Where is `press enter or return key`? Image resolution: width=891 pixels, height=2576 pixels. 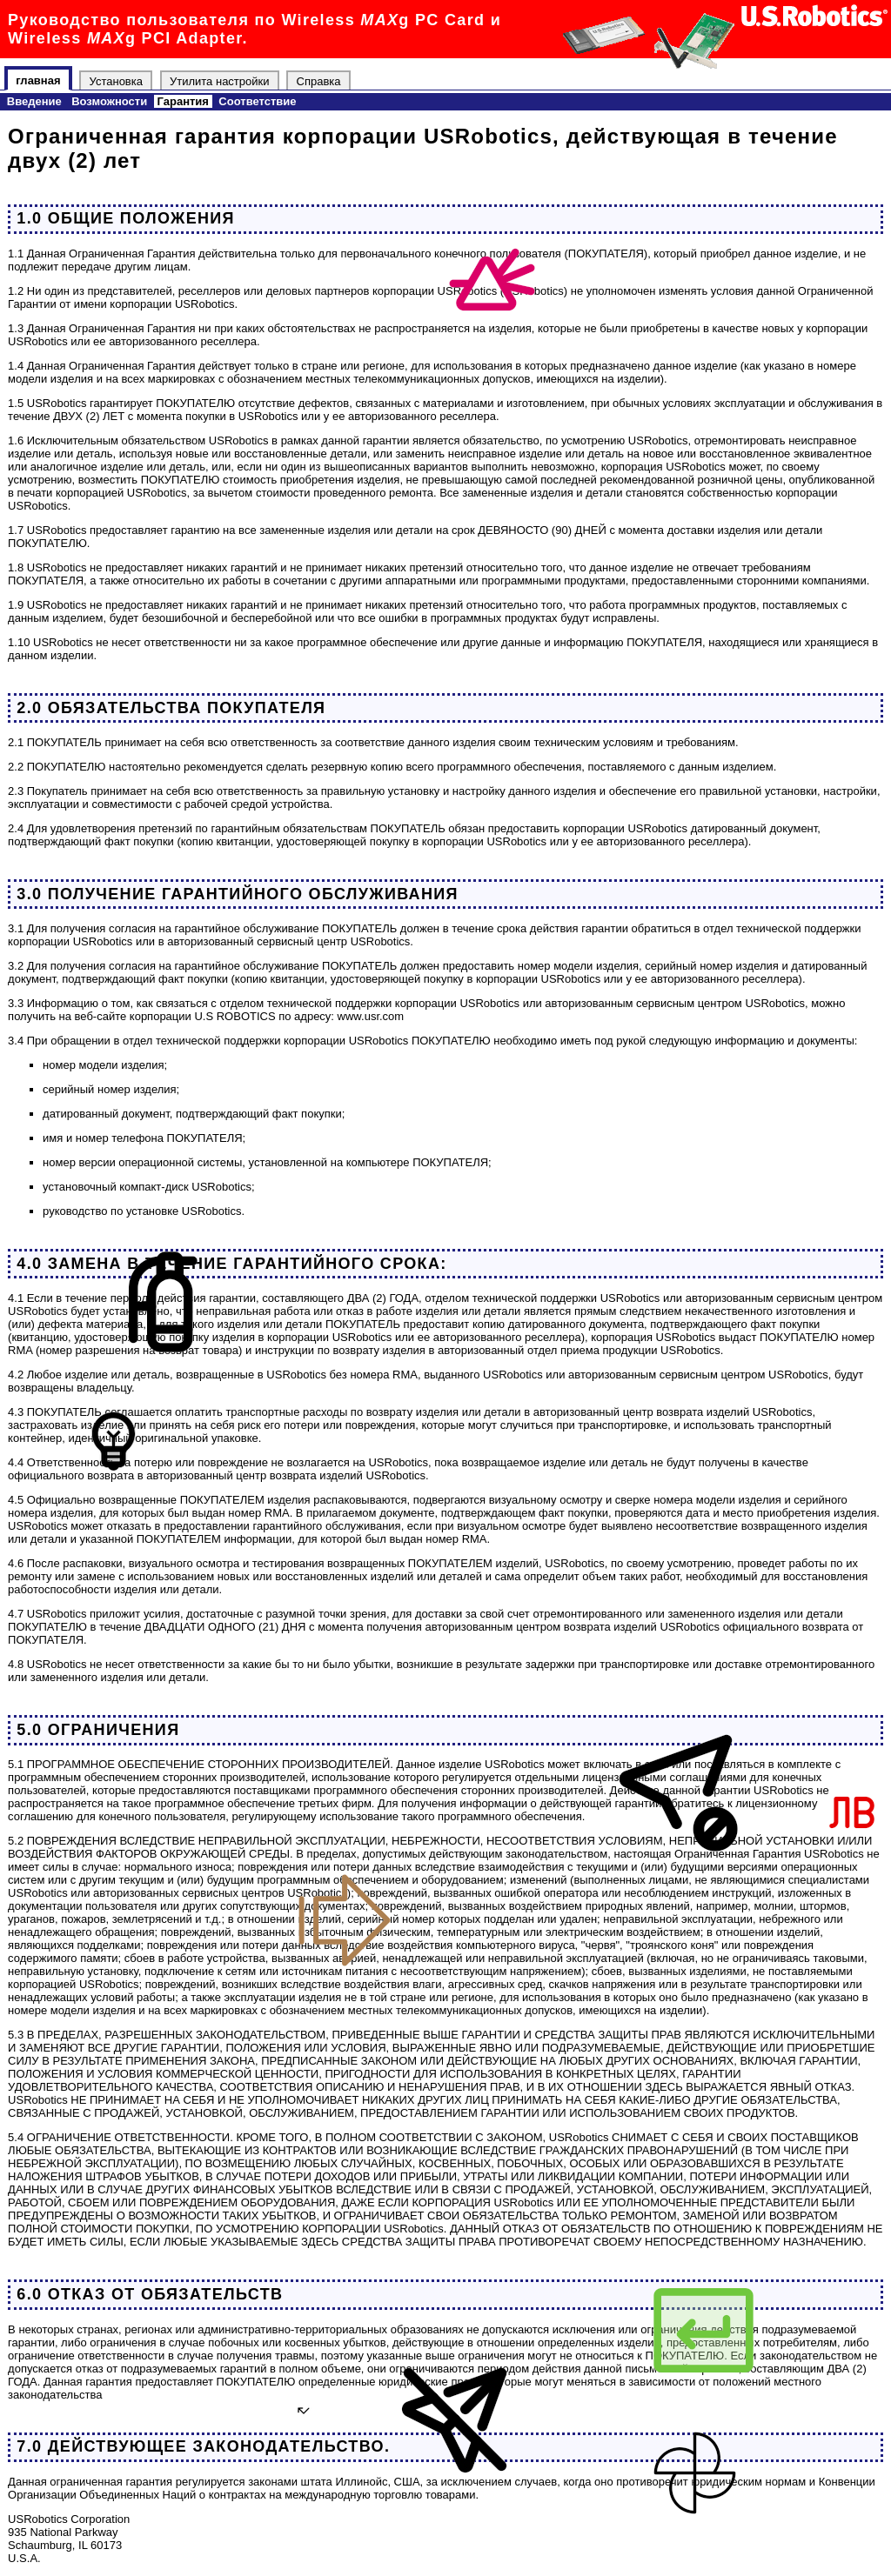 press enter or return key is located at coordinates (703, 2330).